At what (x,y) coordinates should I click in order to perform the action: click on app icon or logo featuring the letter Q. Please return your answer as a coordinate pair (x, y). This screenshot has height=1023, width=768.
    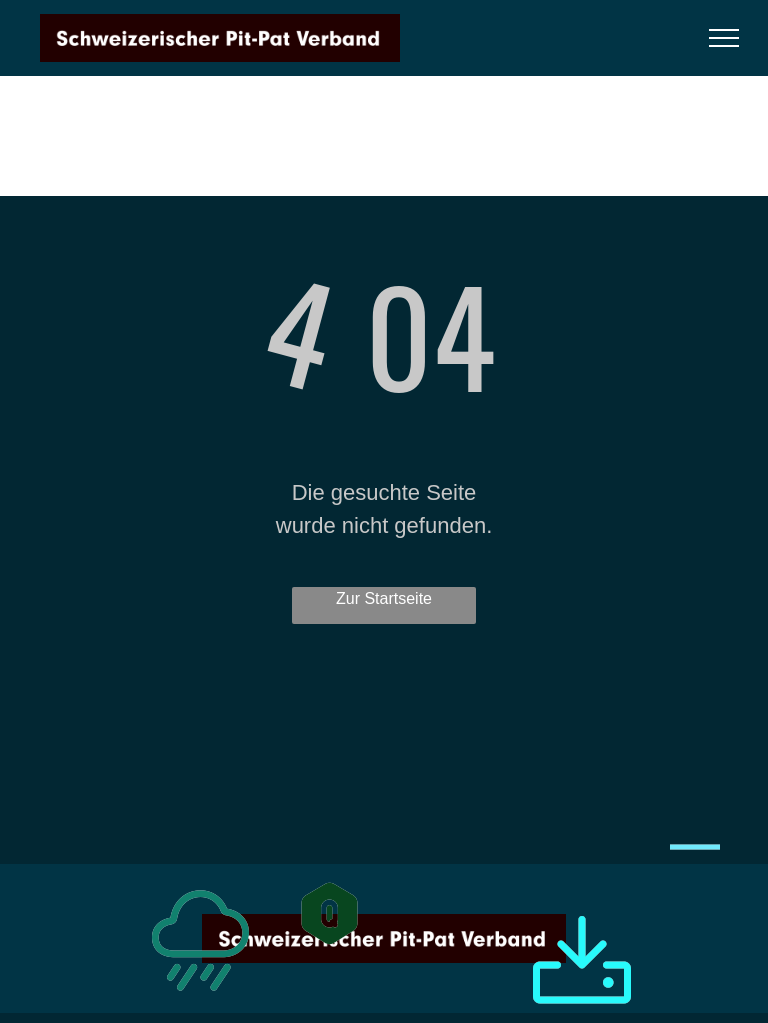
    Looking at the image, I should click on (329, 913).